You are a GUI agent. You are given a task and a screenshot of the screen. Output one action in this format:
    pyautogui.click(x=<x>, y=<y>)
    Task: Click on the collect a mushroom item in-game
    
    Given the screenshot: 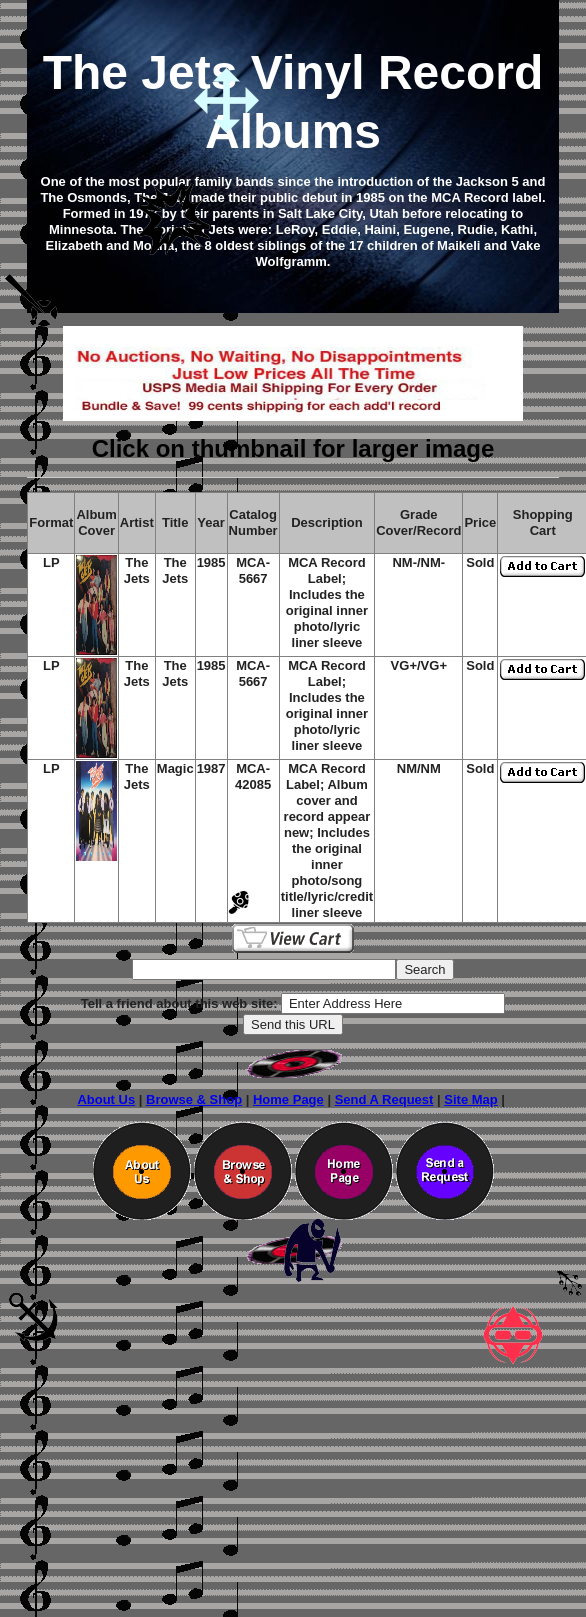 What is the action you would take?
    pyautogui.click(x=238, y=902)
    